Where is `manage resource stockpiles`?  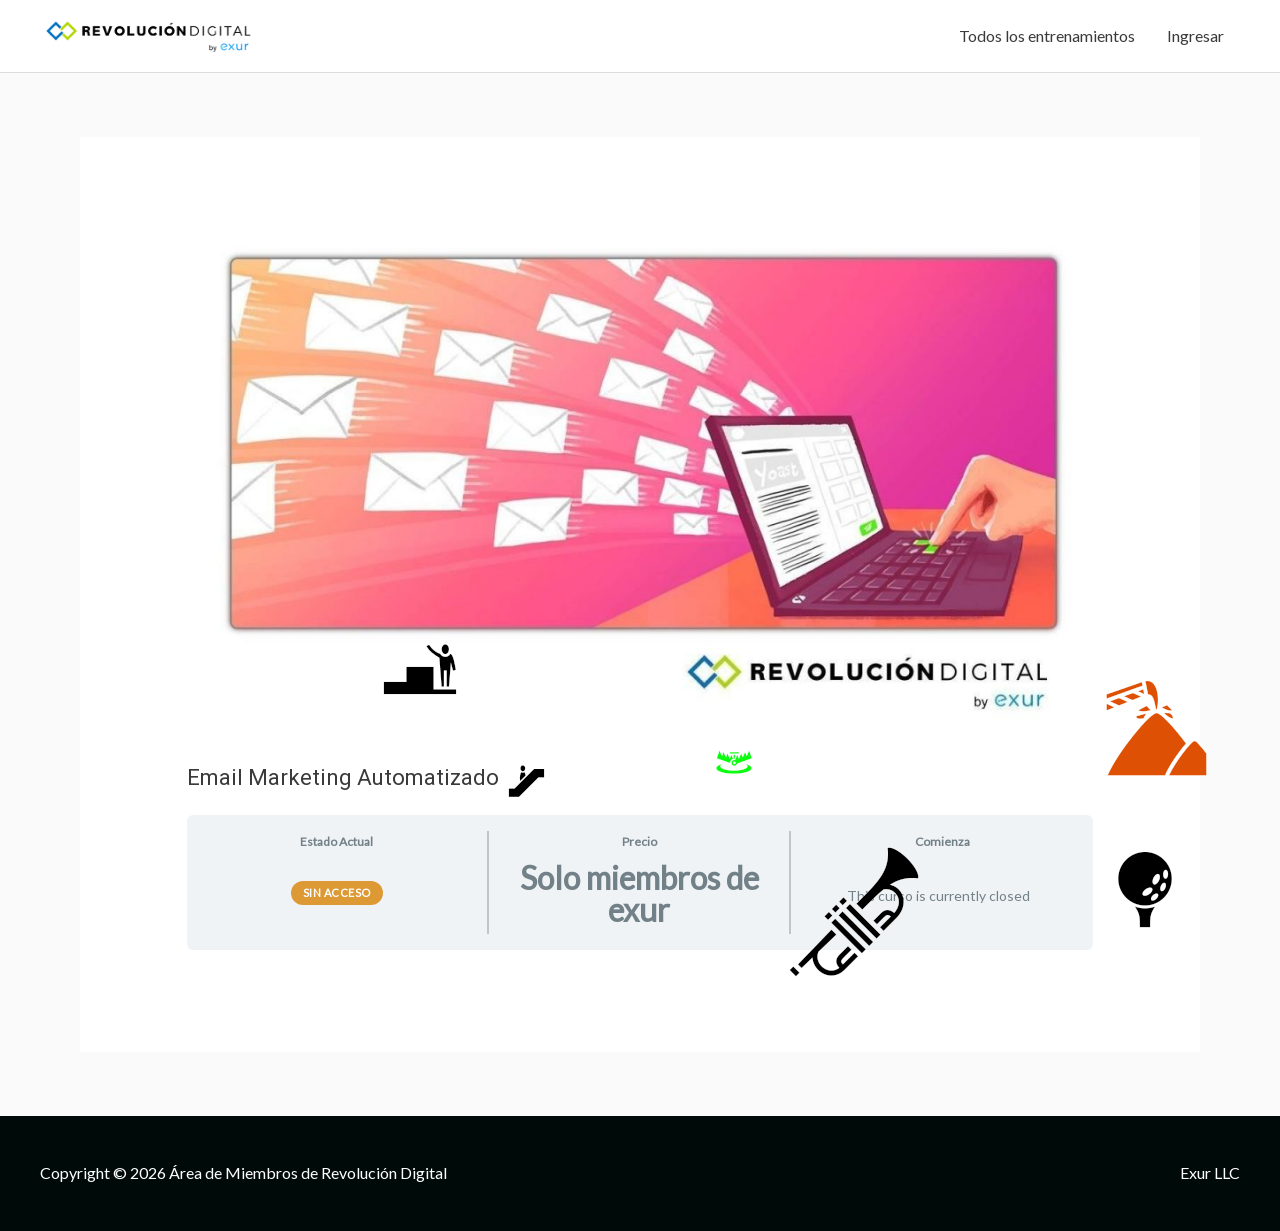 manage resource stockpiles is located at coordinates (1156, 726).